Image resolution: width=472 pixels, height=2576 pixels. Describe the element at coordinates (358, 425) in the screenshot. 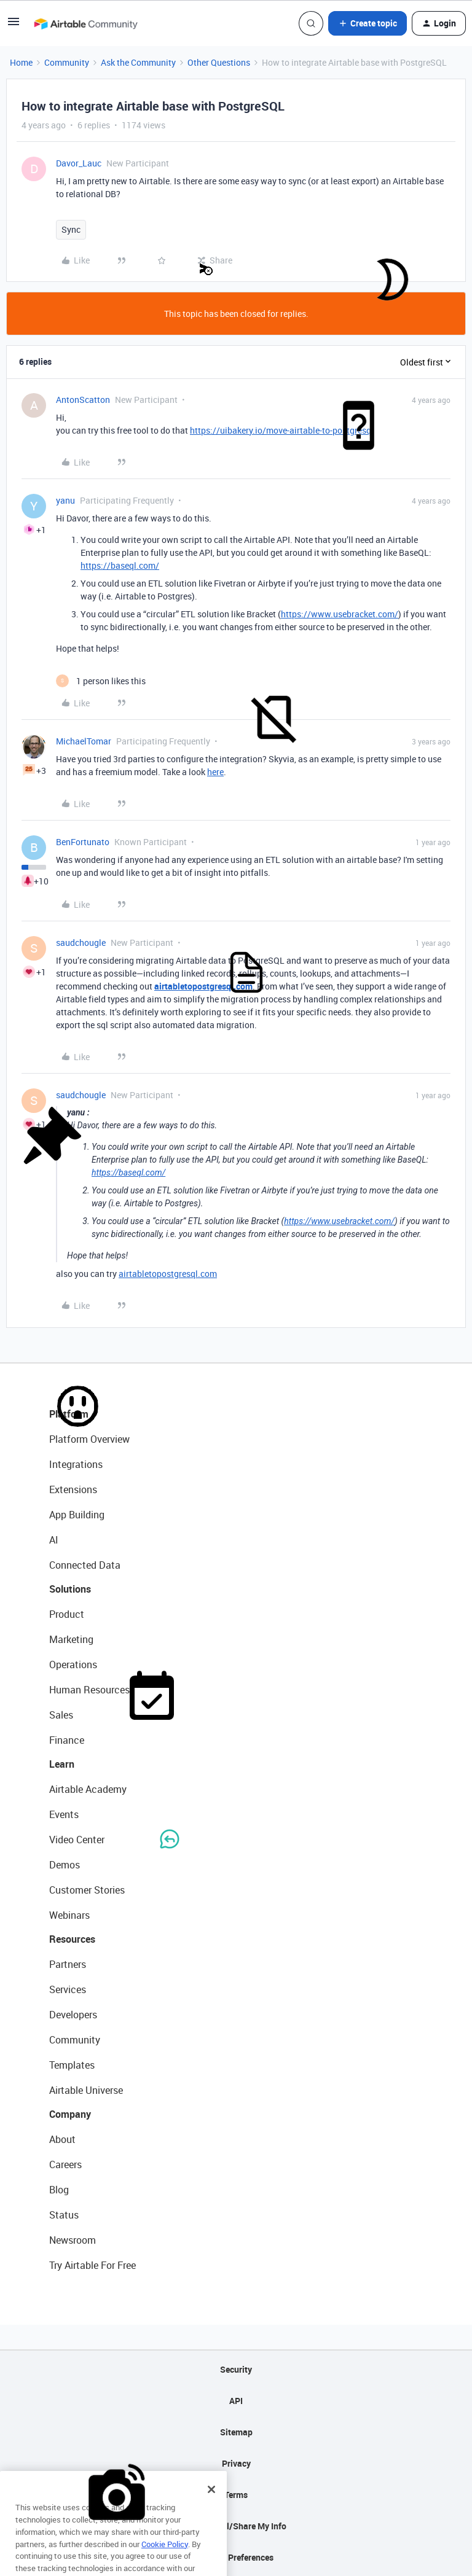

I see `unknown or unrecognized device connected` at that location.